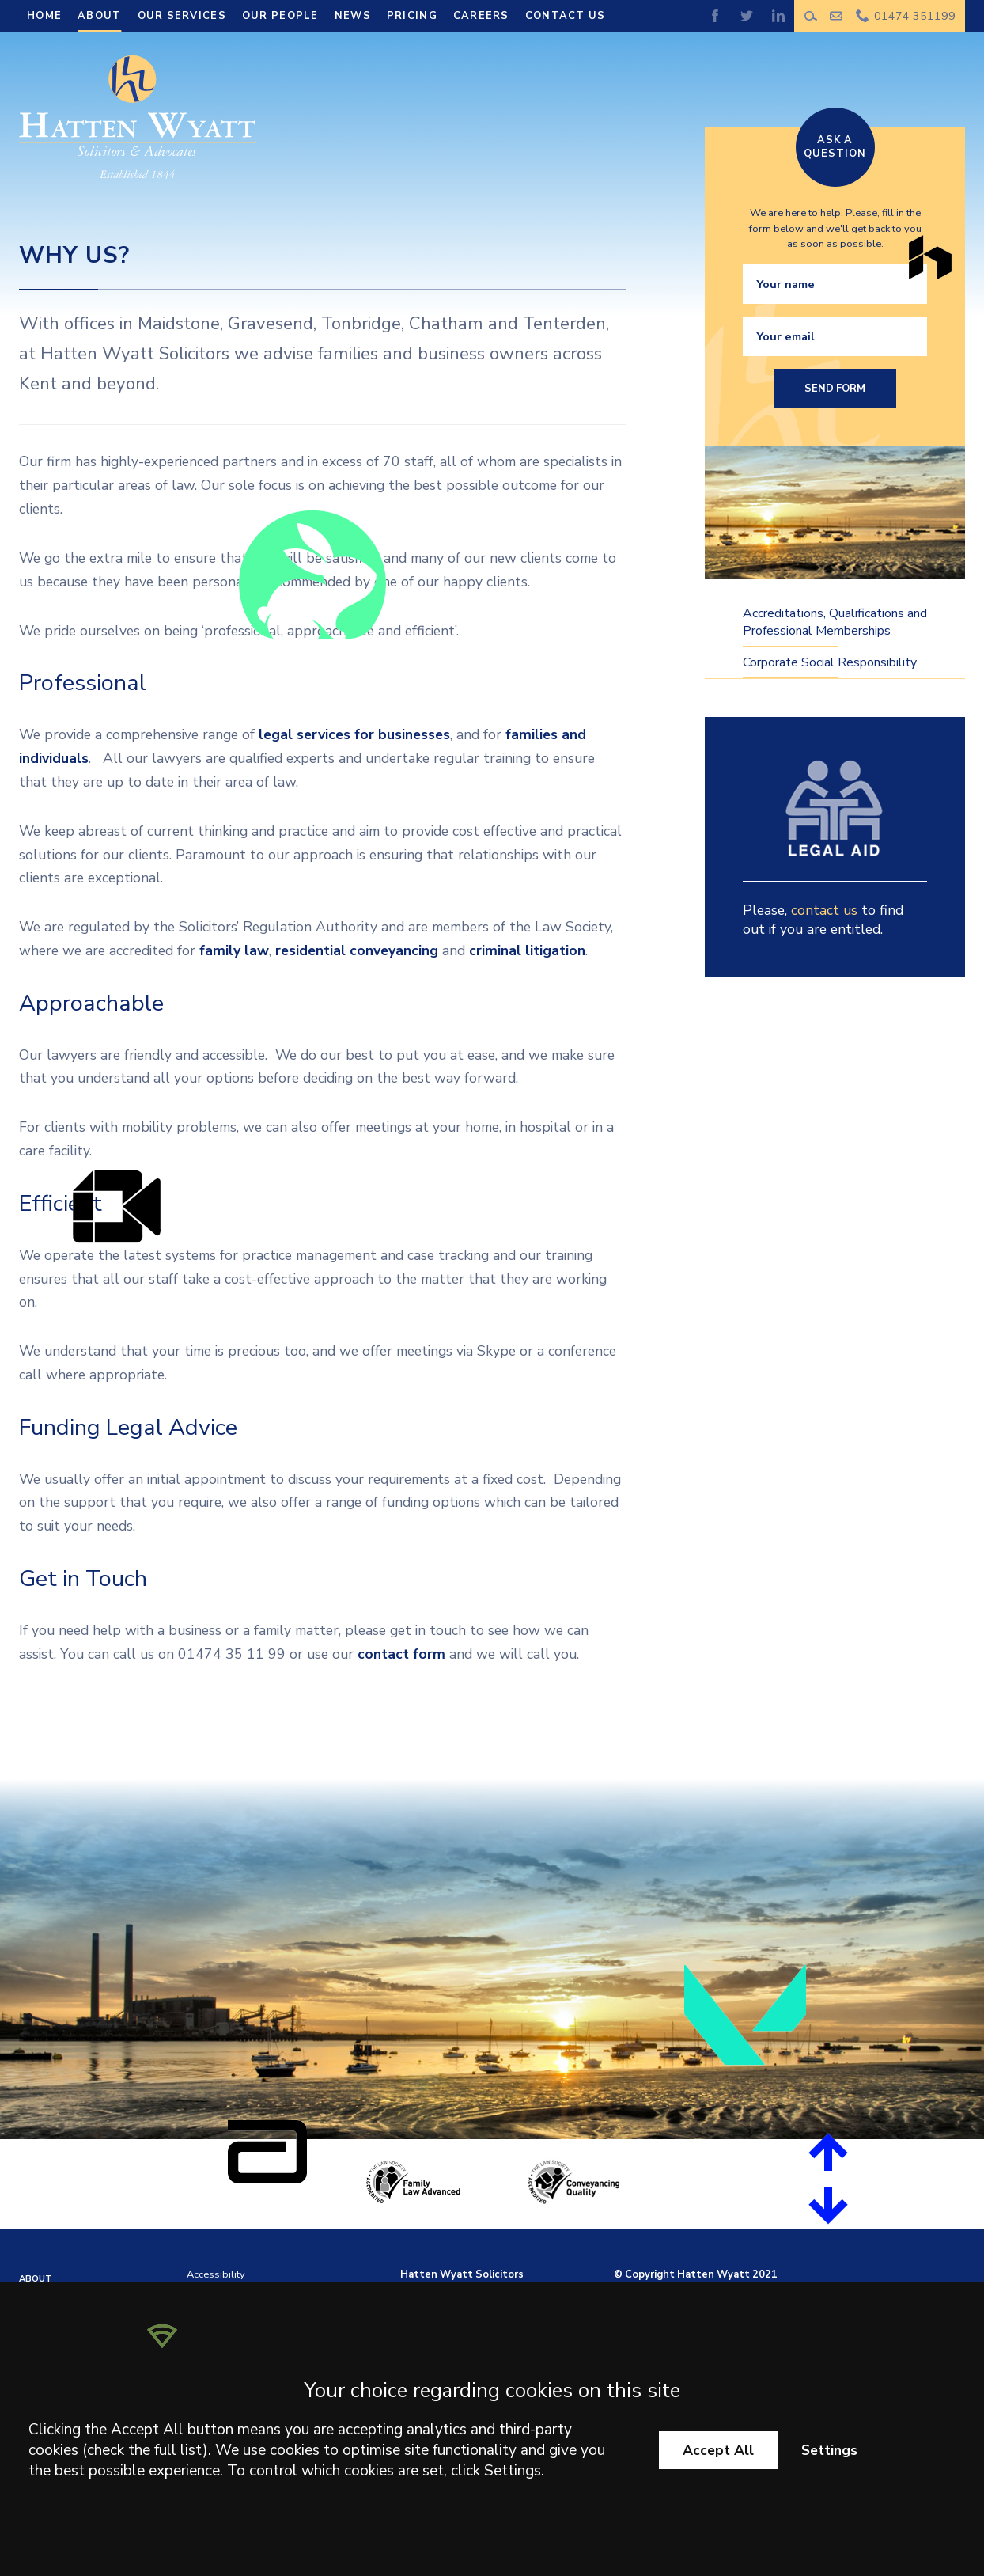 Image resolution: width=984 pixels, height=2576 pixels. Describe the element at coordinates (828, 2179) in the screenshot. I see `expand content vertically` at that location.